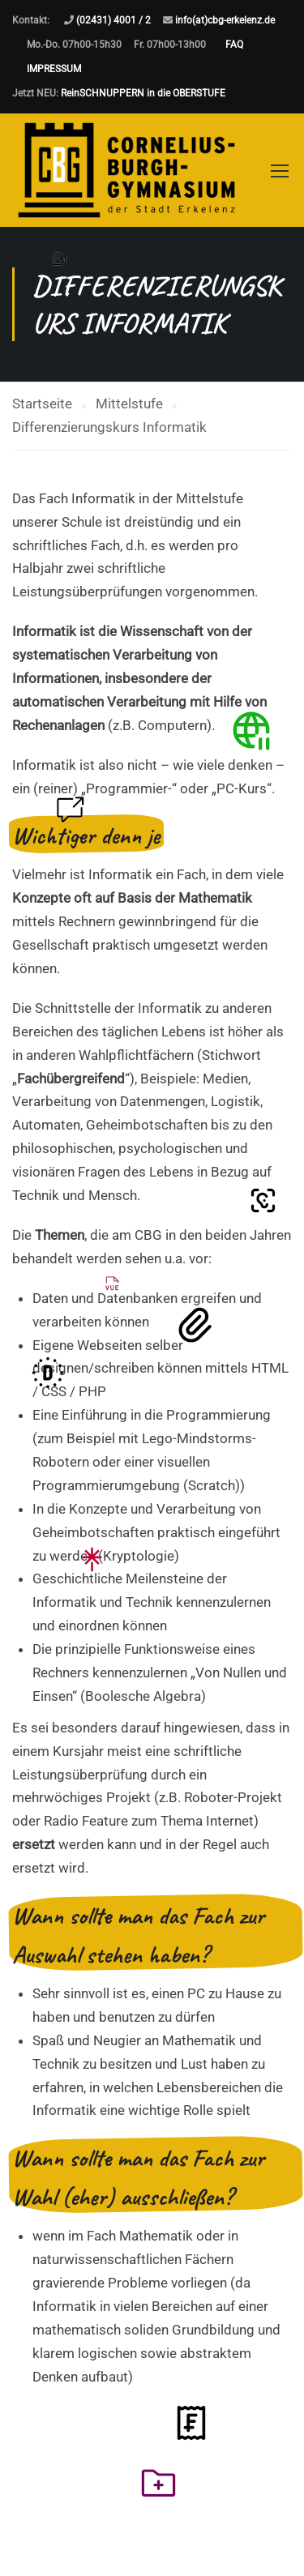 The height and width of the screenshot is (2576, 304). I want to click on vue.js file type indicator, so click(112, 1284).